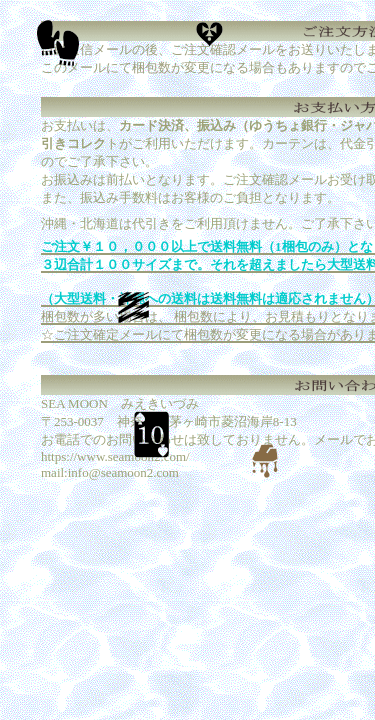 Image resolution: width=375 pixels, height=720 pixels. Describe the element at coordinates (133, 307) in the screenshot. I see `indicates signal interference or connection static` at that location.